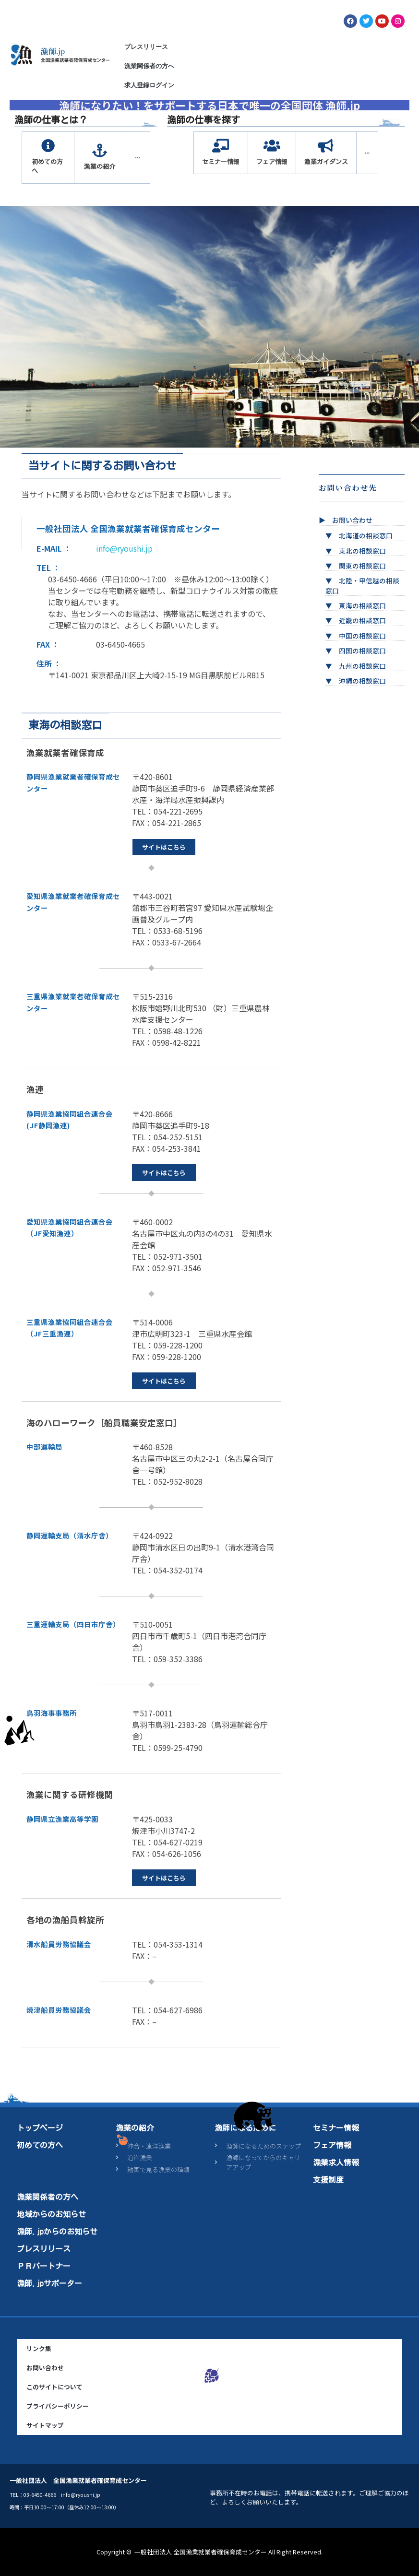  What do you see at coordinates (19, 1730) in the screenshot?
I see `view mountain summits or peaks` at bounding box center [19, 1730].